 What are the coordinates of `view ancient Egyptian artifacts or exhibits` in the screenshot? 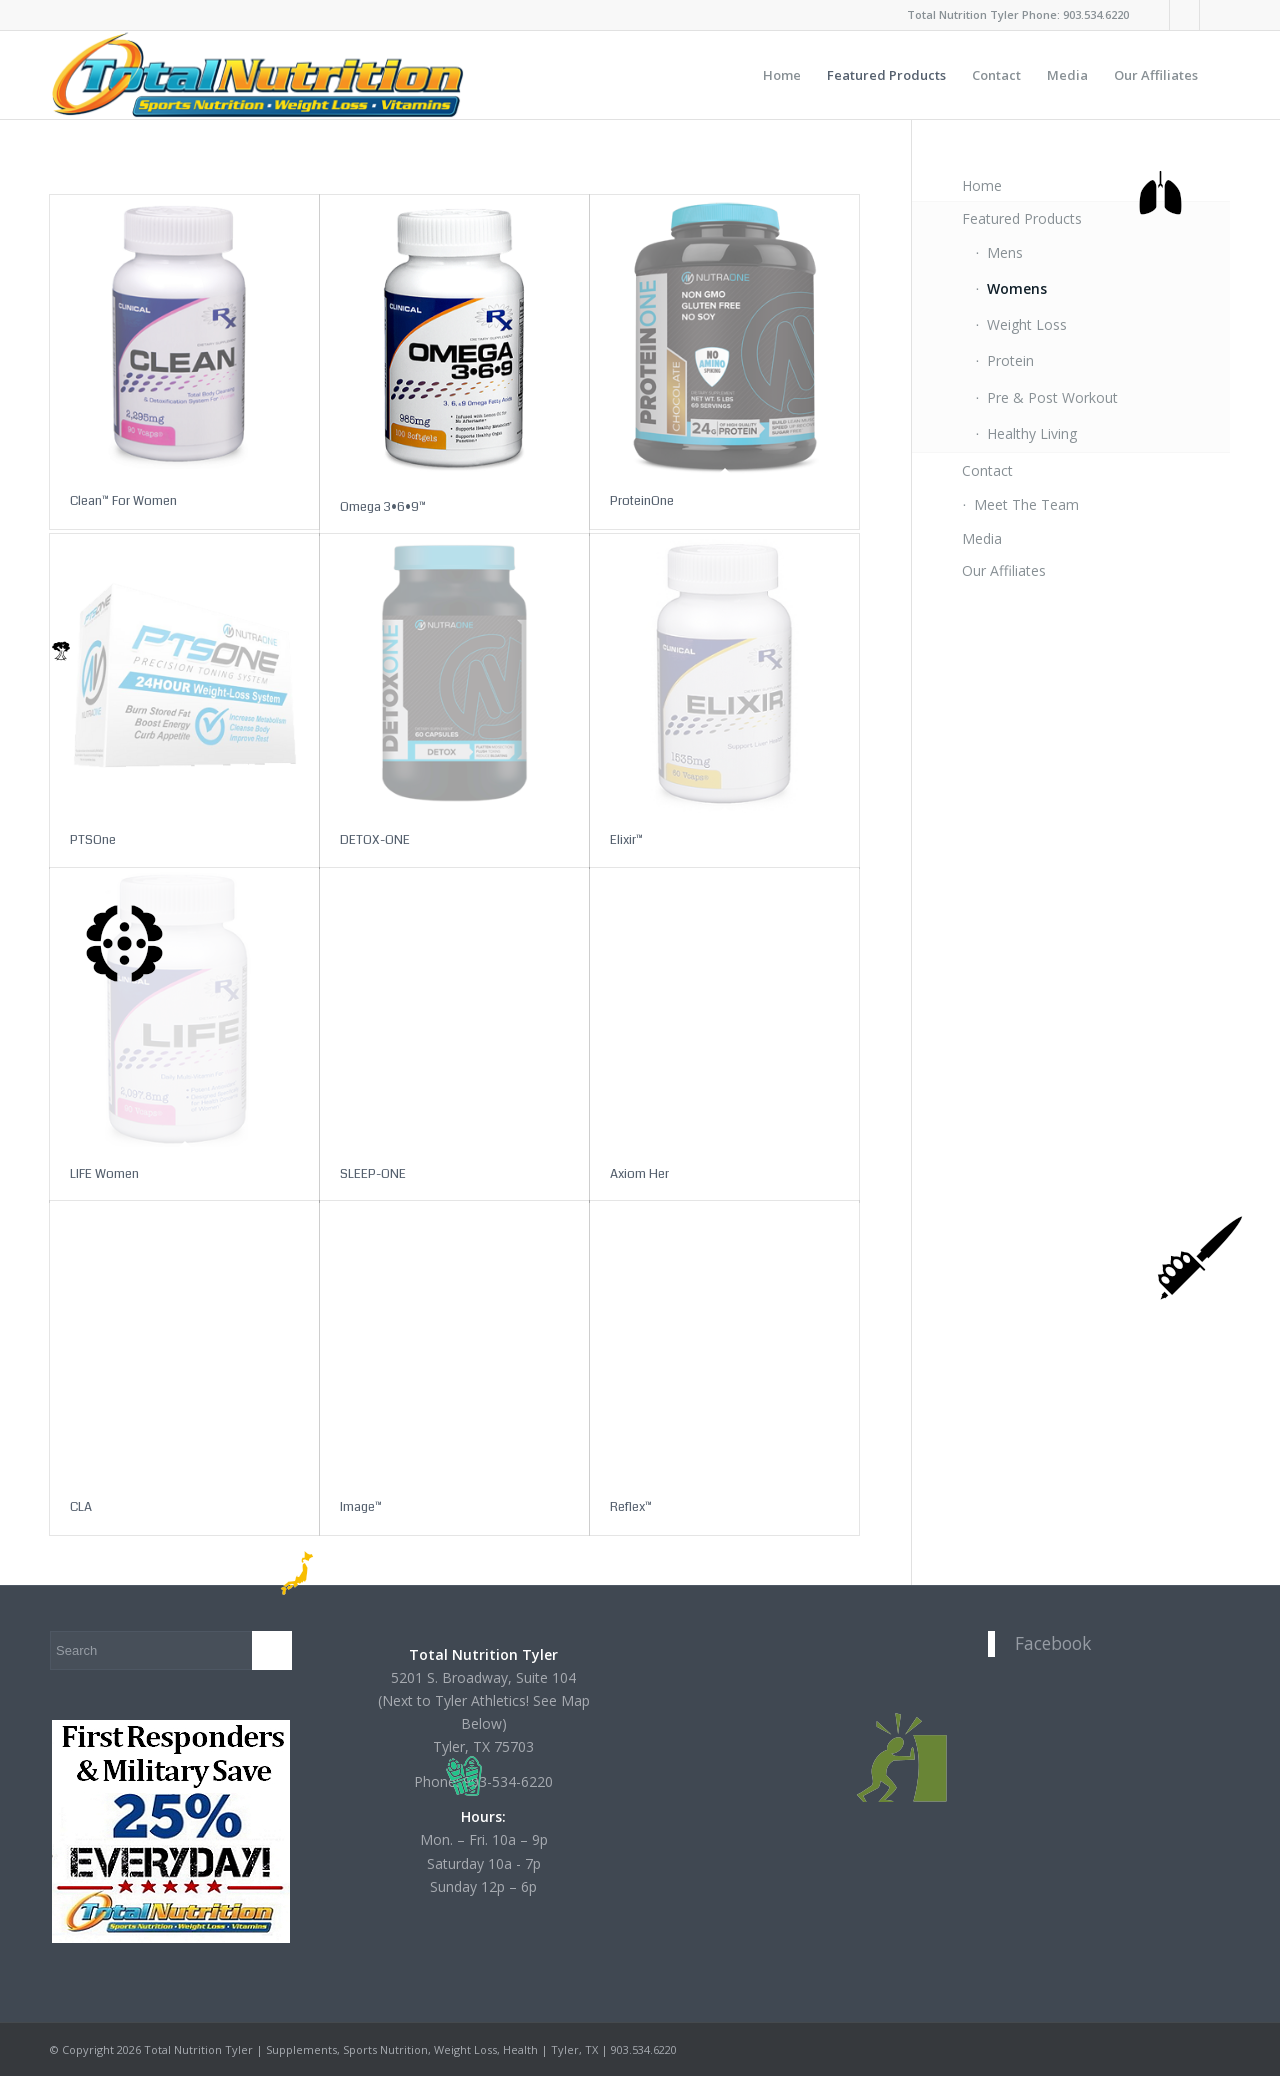 It's located at (464, 1776).